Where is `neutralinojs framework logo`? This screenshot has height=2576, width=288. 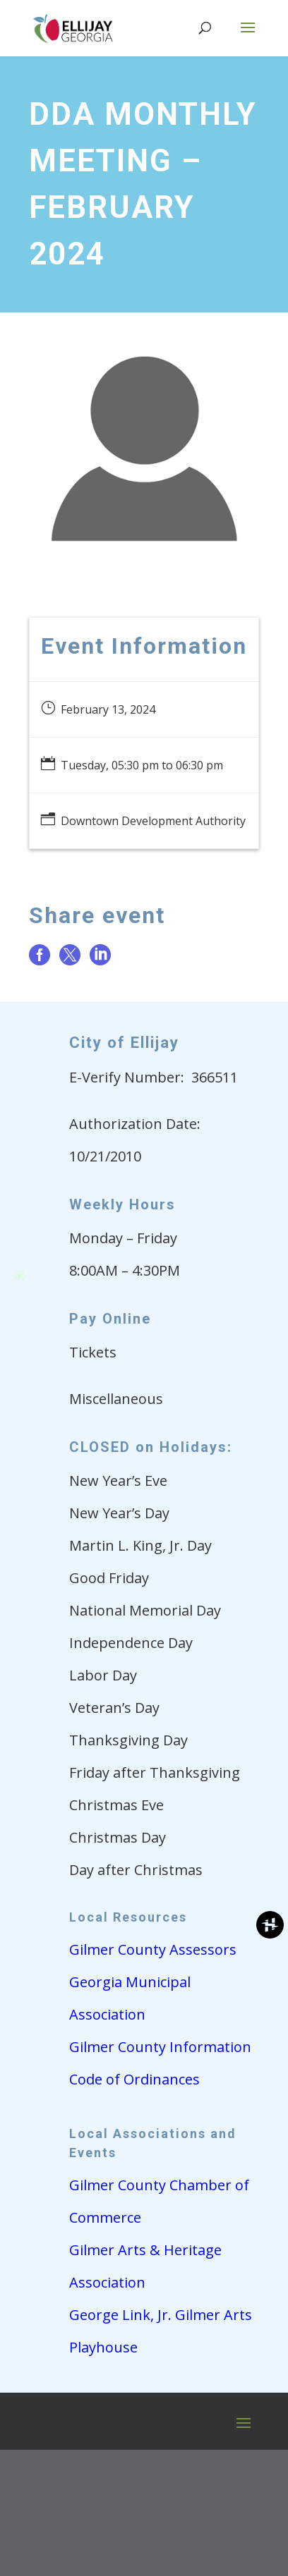 neutralinojs framework logo is located at coordinates (19, 1276).